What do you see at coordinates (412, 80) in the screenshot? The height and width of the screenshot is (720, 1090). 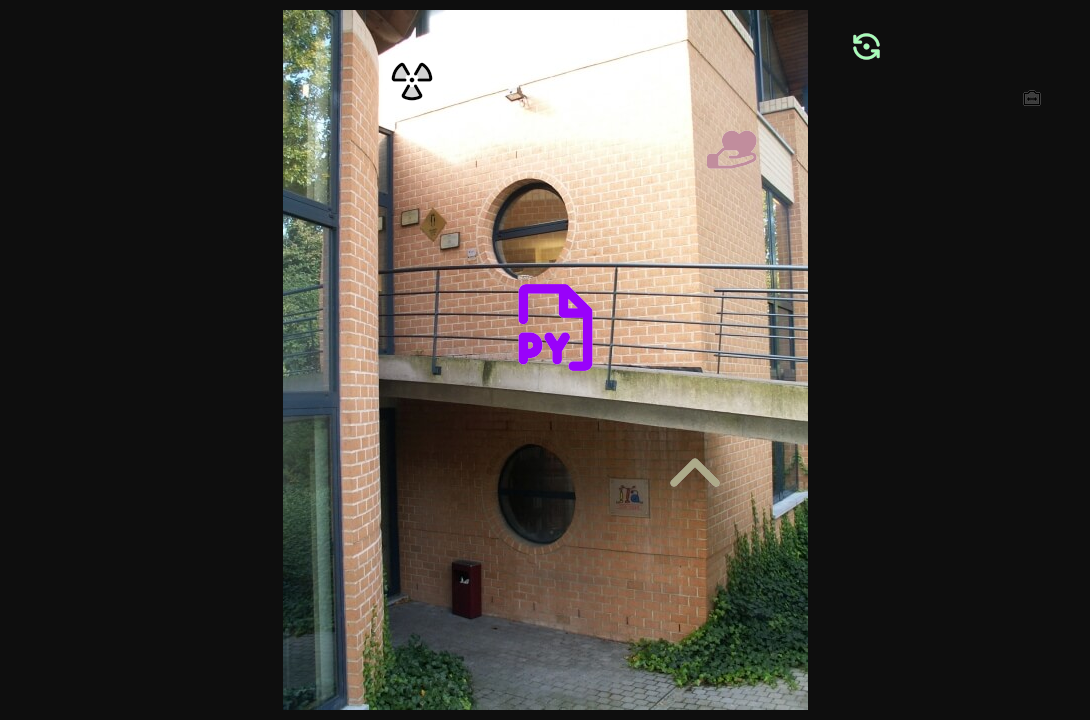 I see `indicates radioactive or hazardous material warning` at bounding box center [412, 80].